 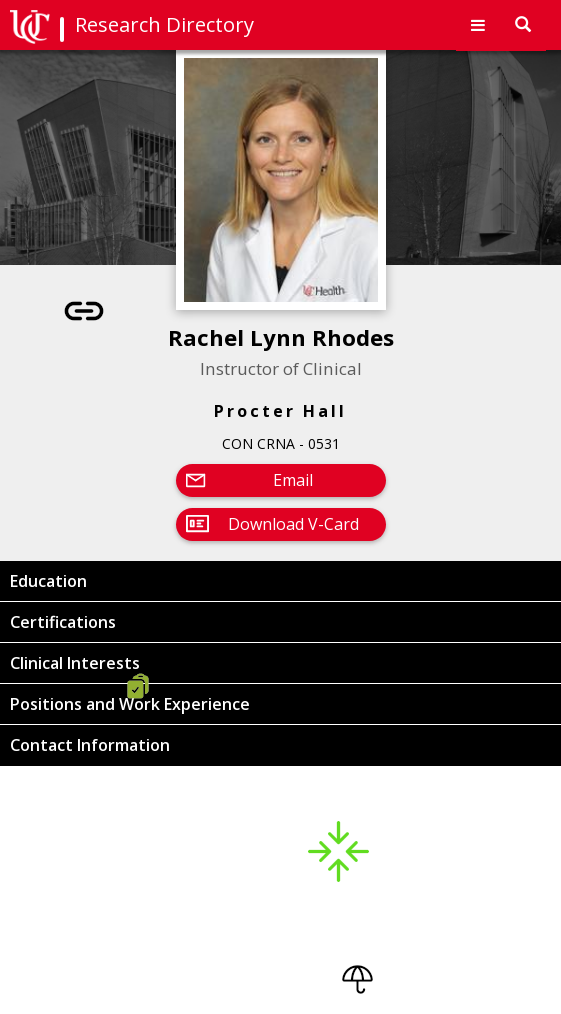 I want to click on view weather protection or rain forecast, so click(x=357, y=979).